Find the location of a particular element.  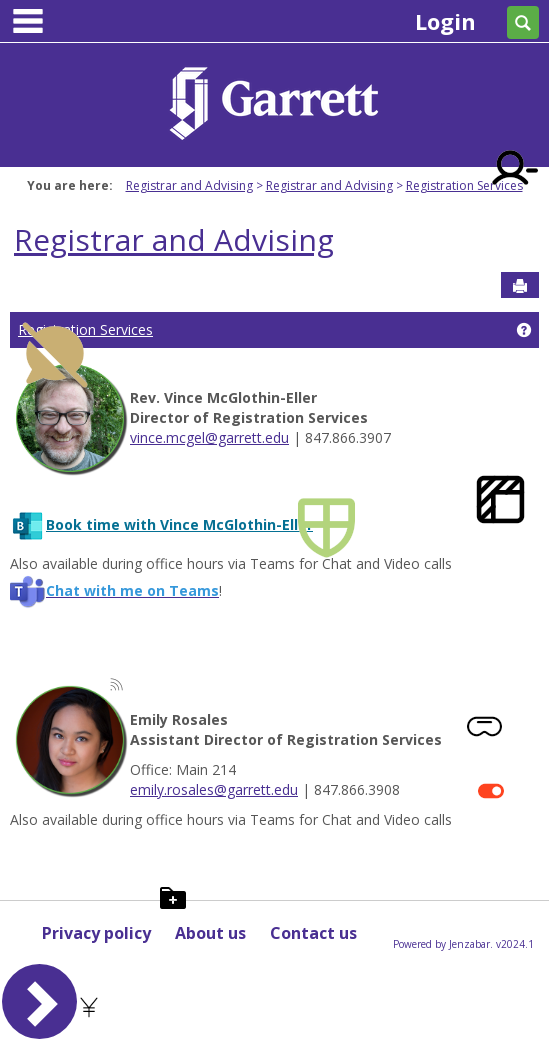

access virtual reality or VR settings is located at coordinates (484, 726).